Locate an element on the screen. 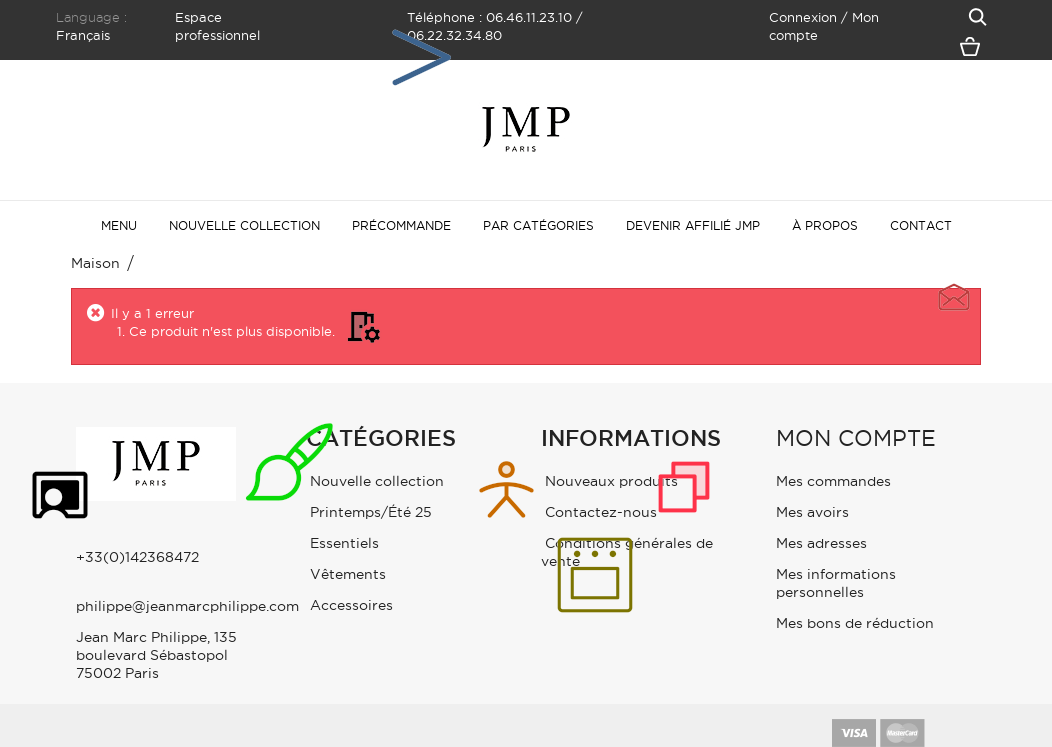 The height and width of the screenshot is (747, 1052). access teaching or presentation mode is located at coordinates (60, 495).